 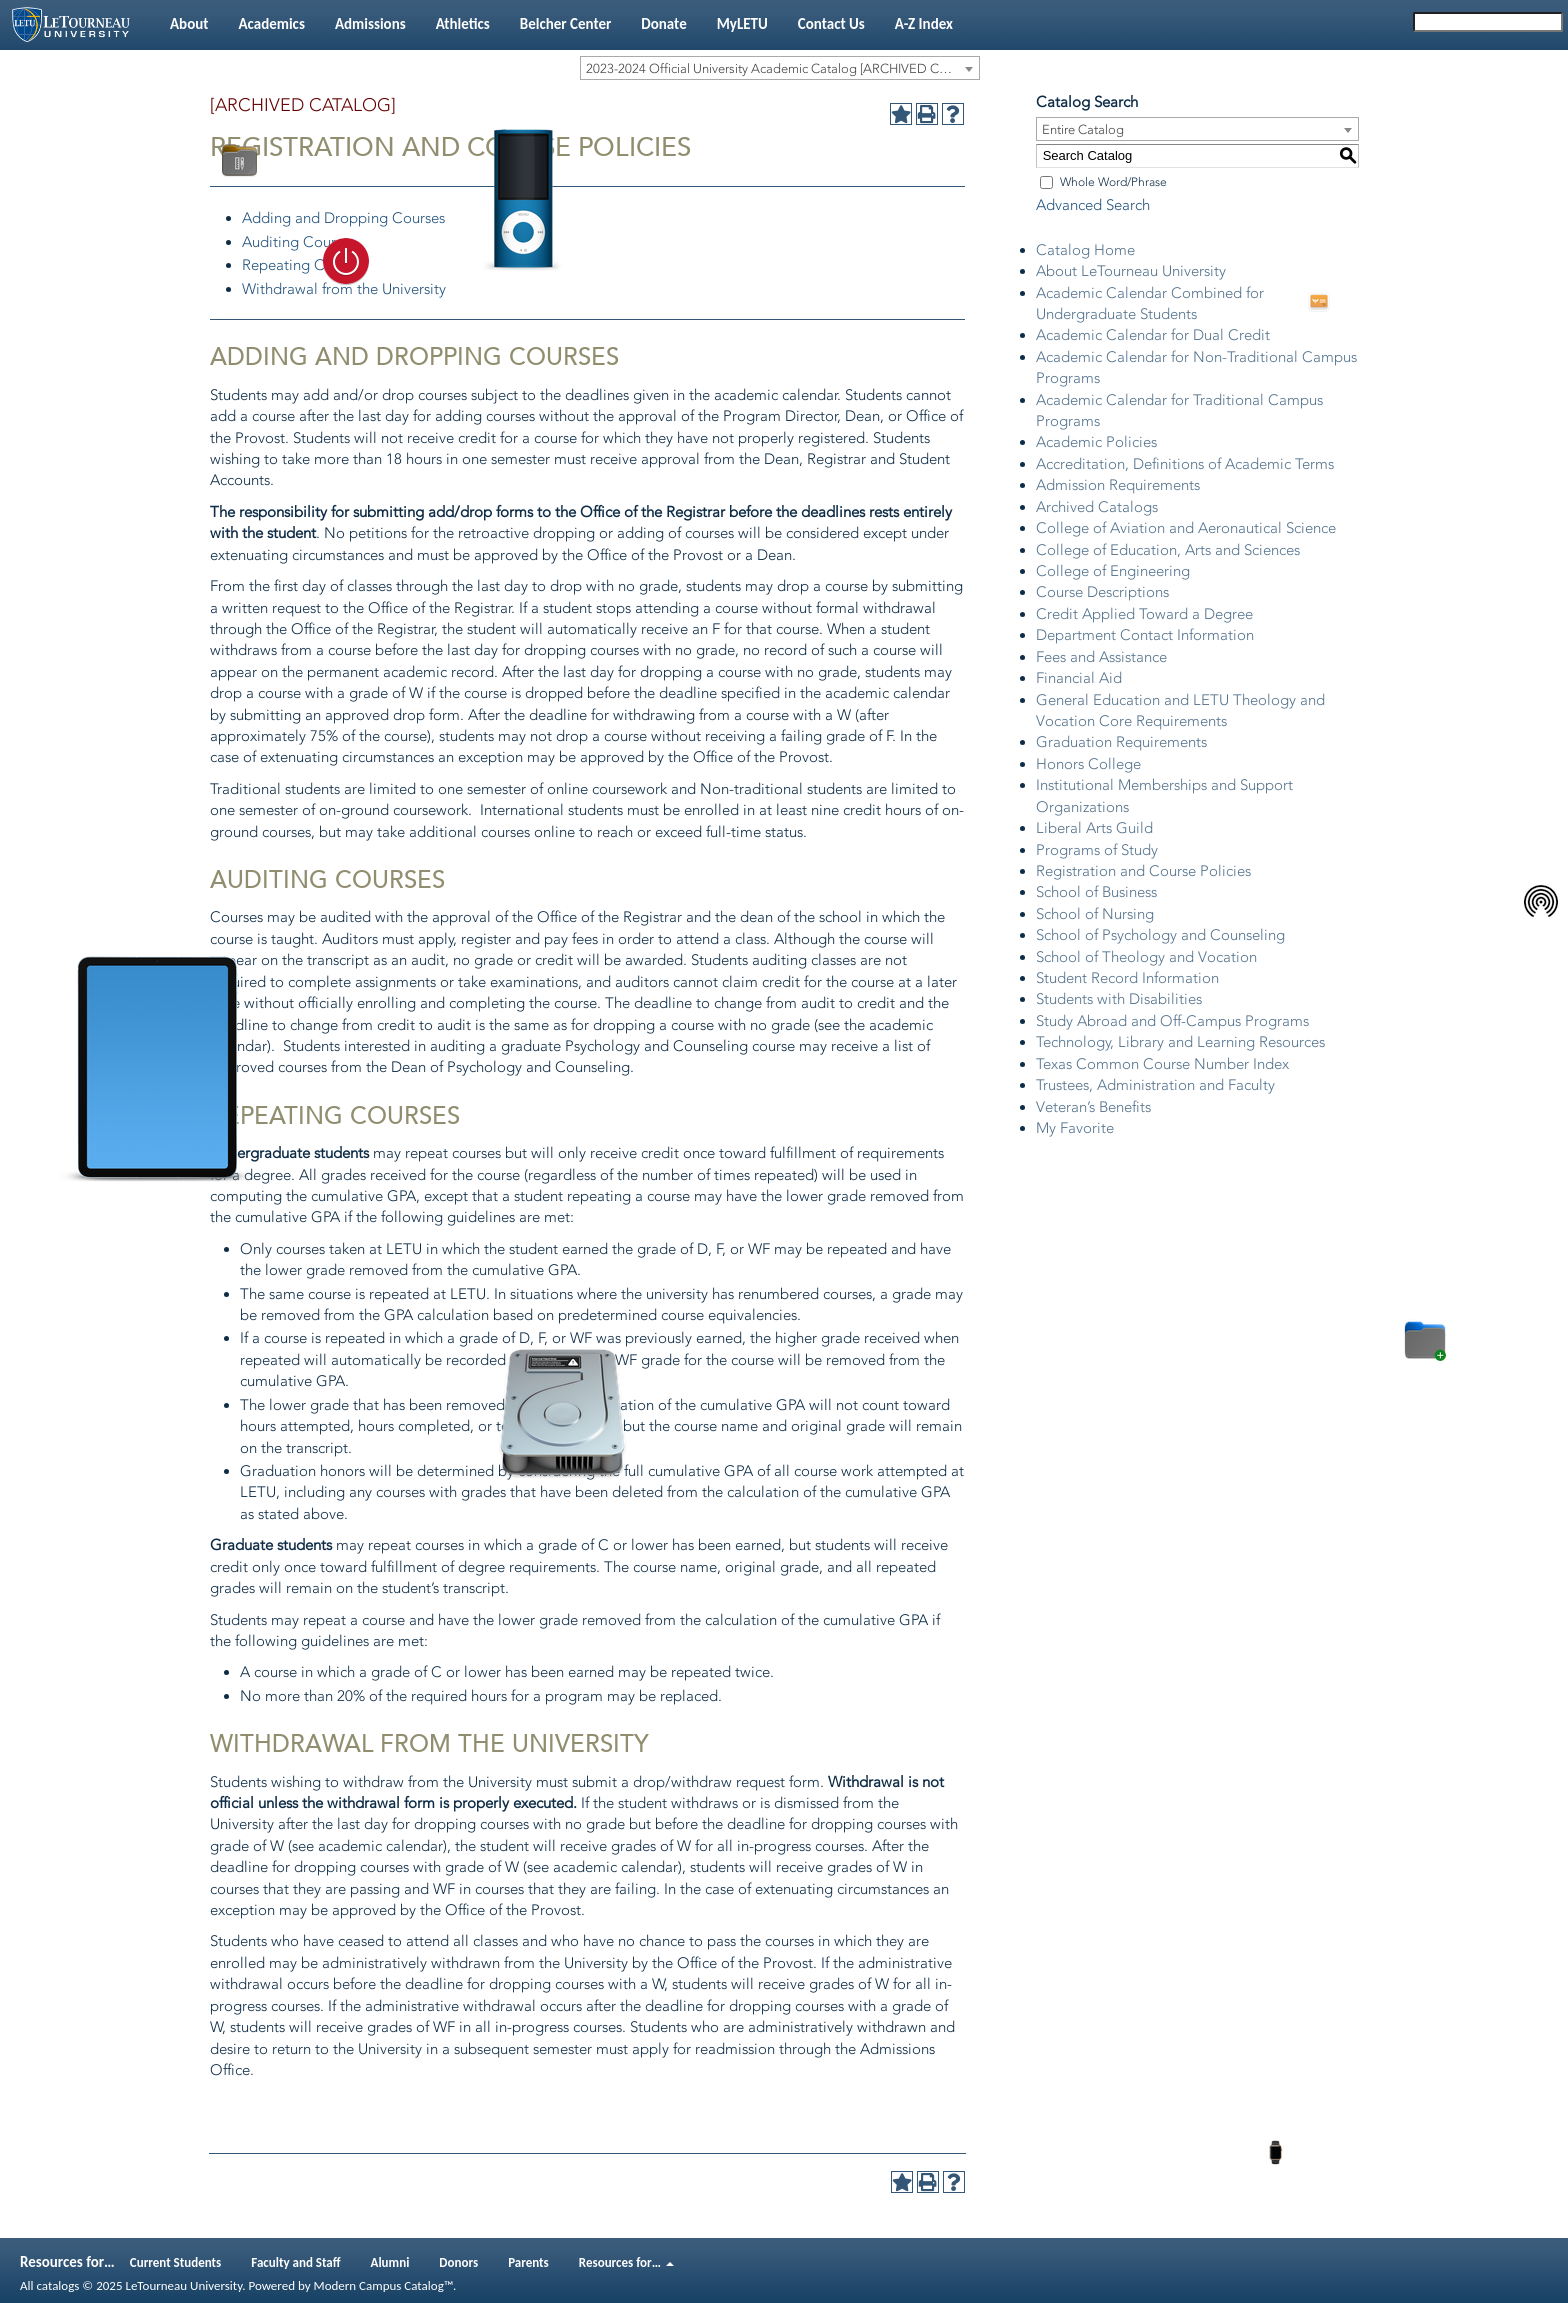 I want to click on create a new folder, so click(x=1425, y=1340).